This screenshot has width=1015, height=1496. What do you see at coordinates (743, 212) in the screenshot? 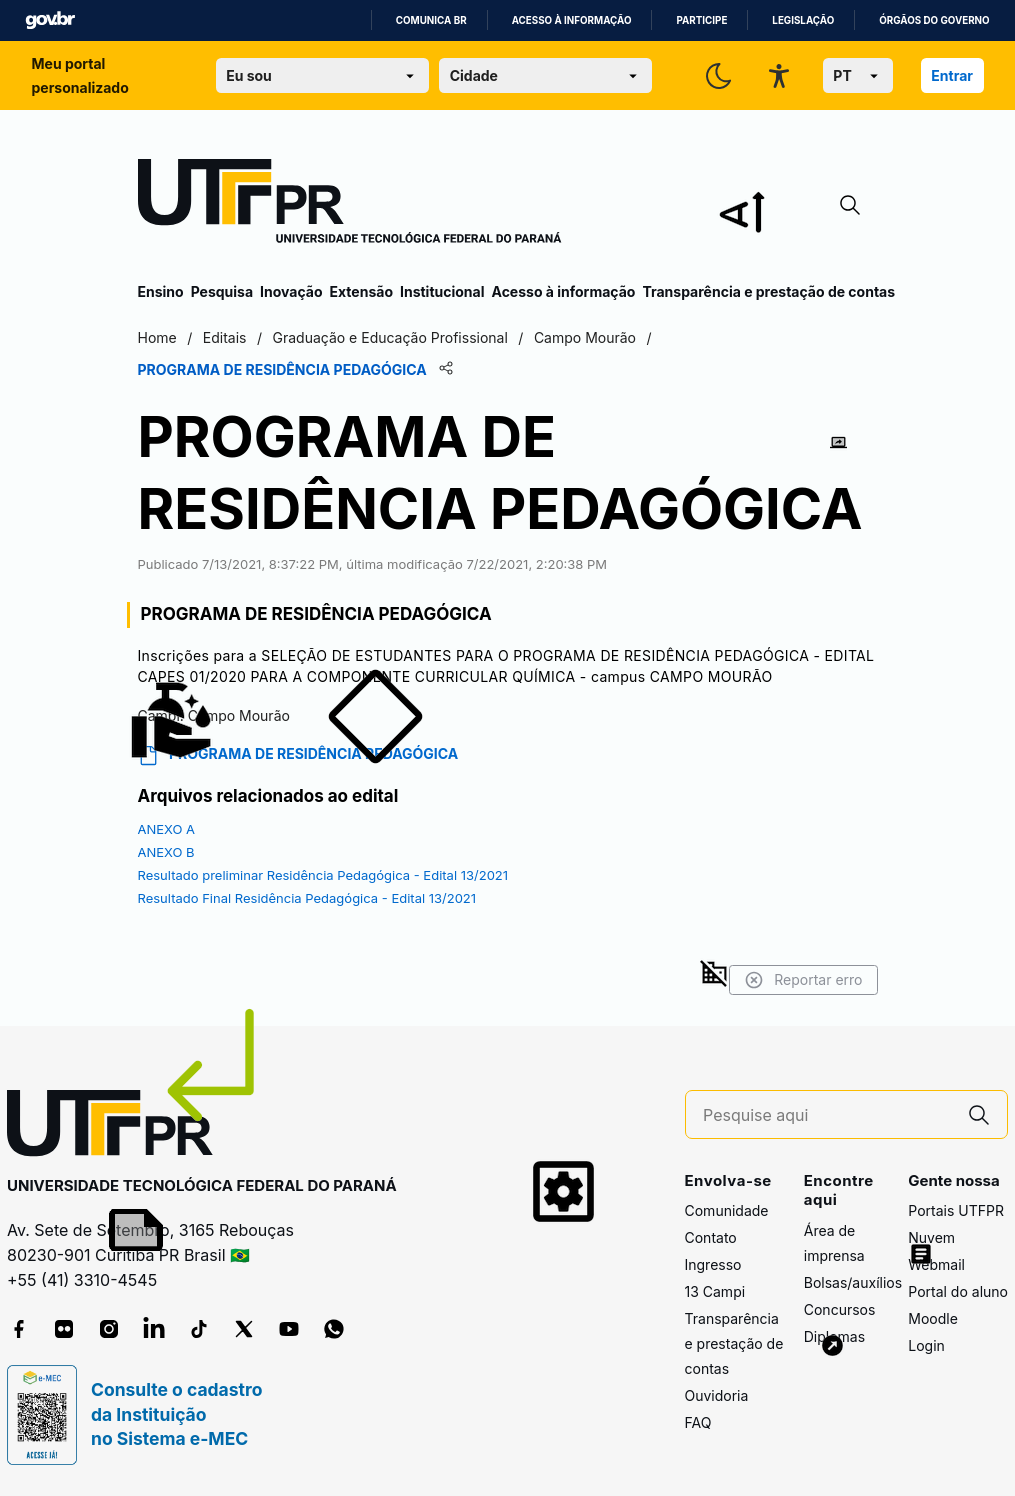
I see `rotate text orientation upward` at bounding box center [743, 212].